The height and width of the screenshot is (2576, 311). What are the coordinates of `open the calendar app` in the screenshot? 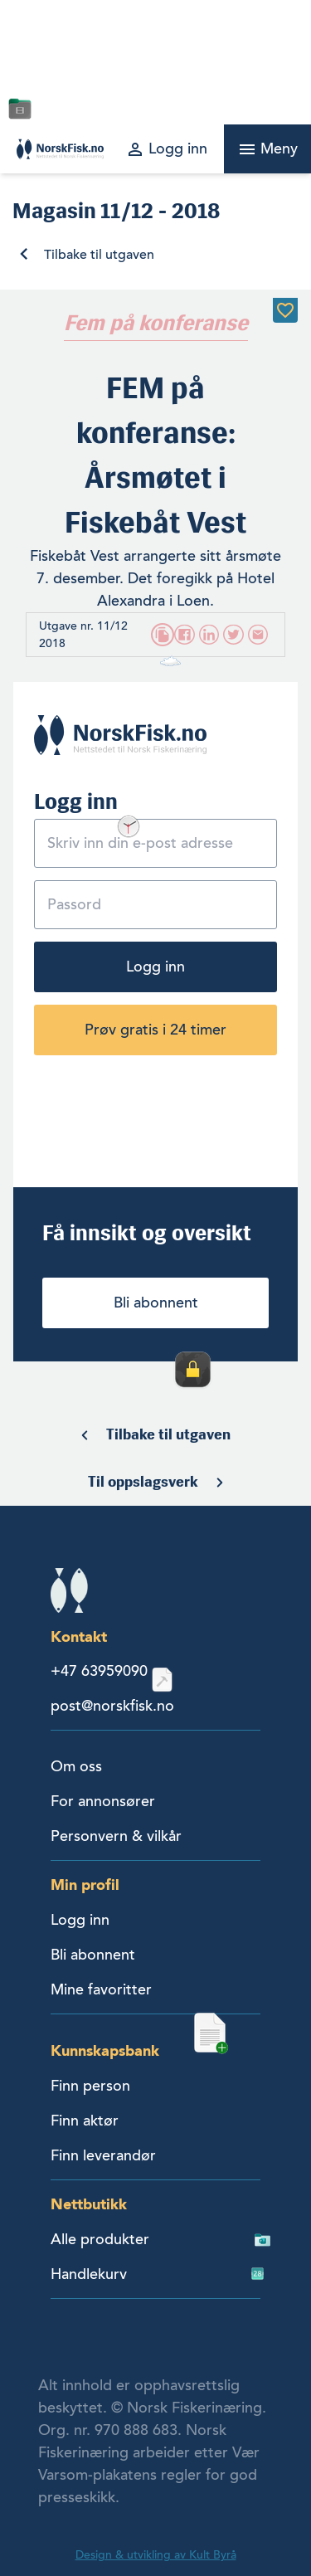 It's located at (257, 2273).